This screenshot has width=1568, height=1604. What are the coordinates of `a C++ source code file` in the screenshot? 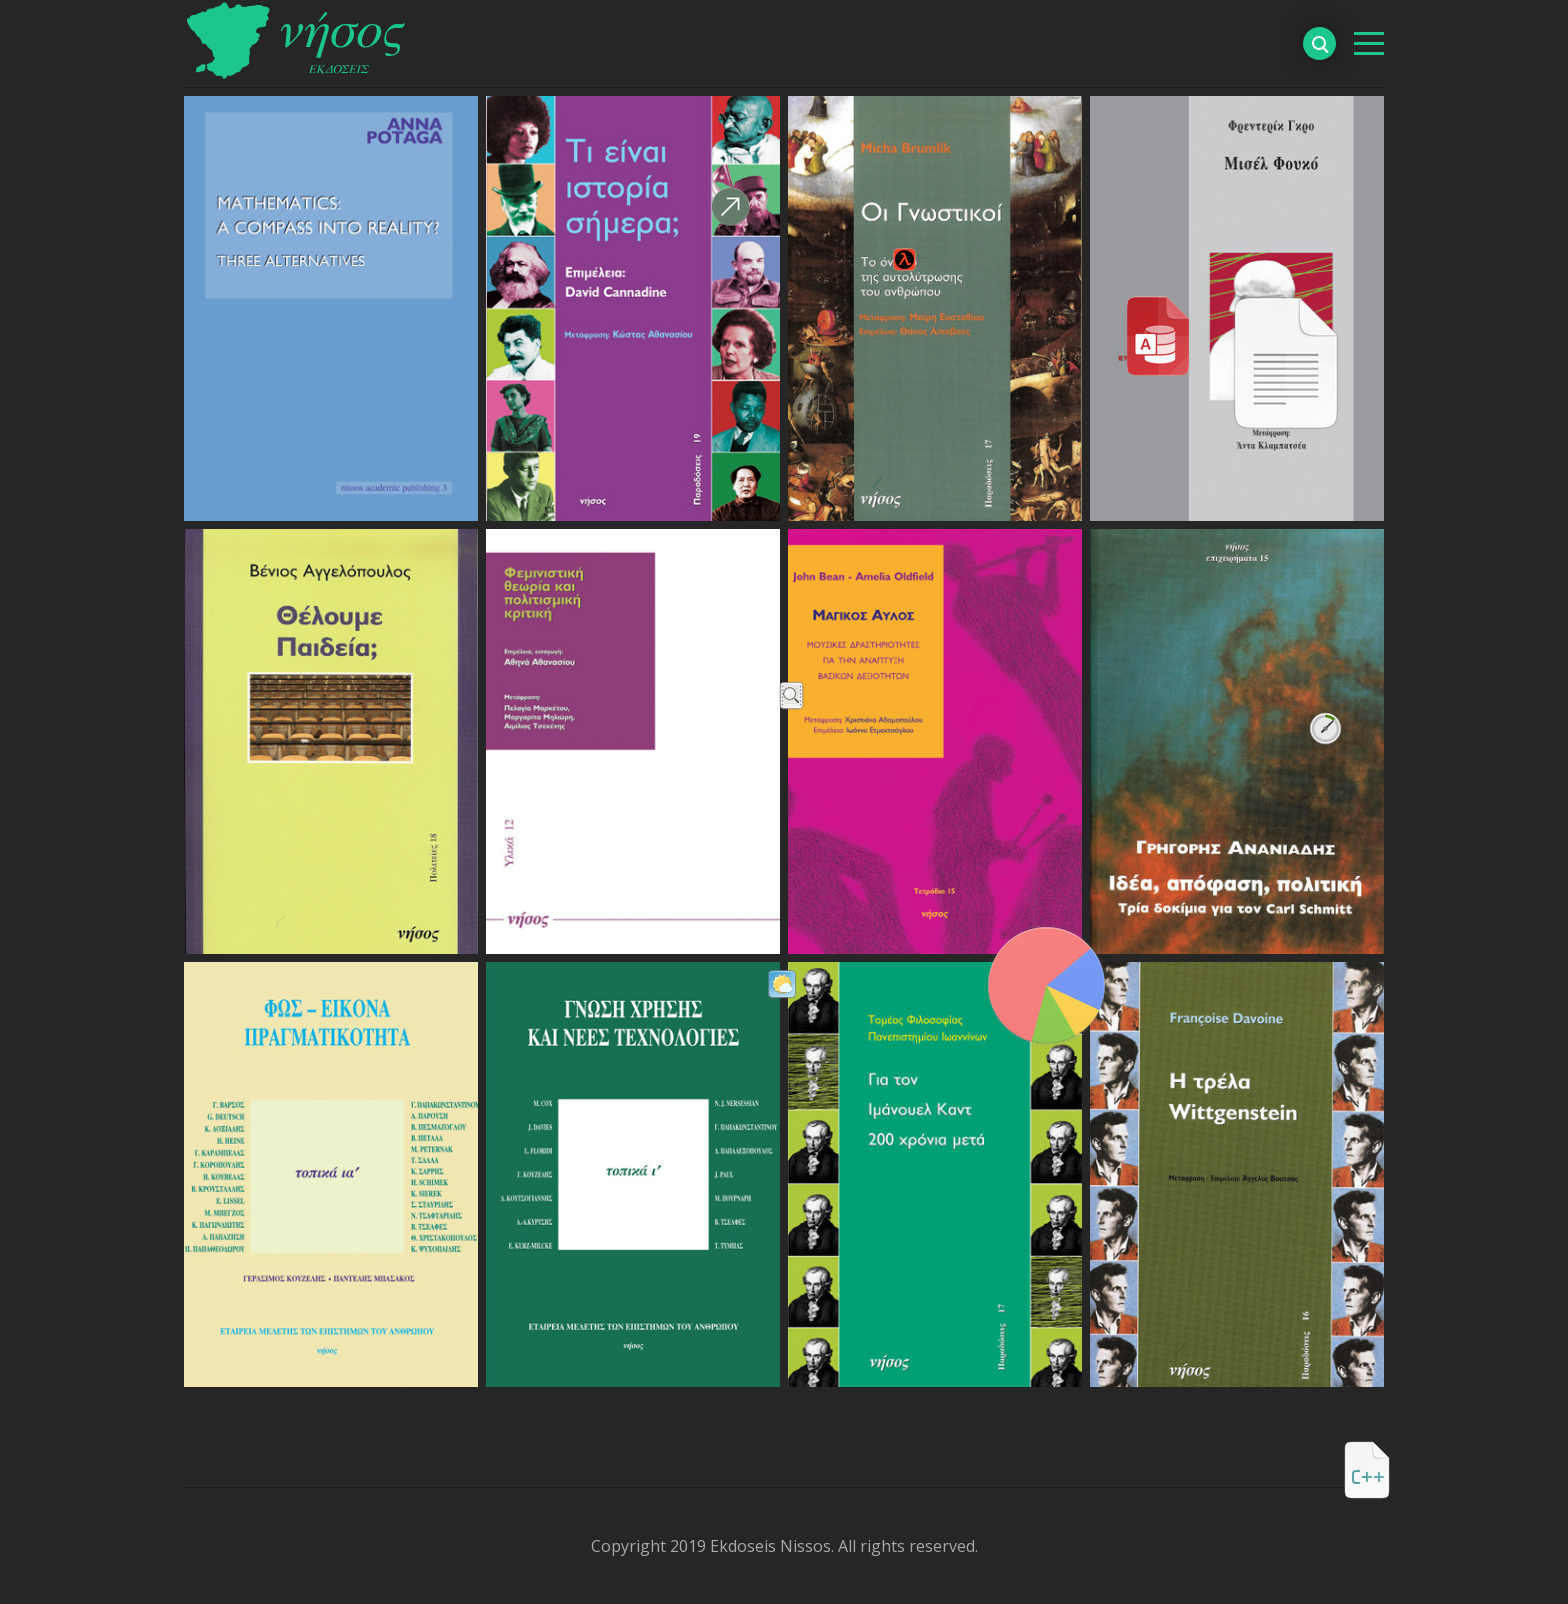 It's located at (1367, 1470).